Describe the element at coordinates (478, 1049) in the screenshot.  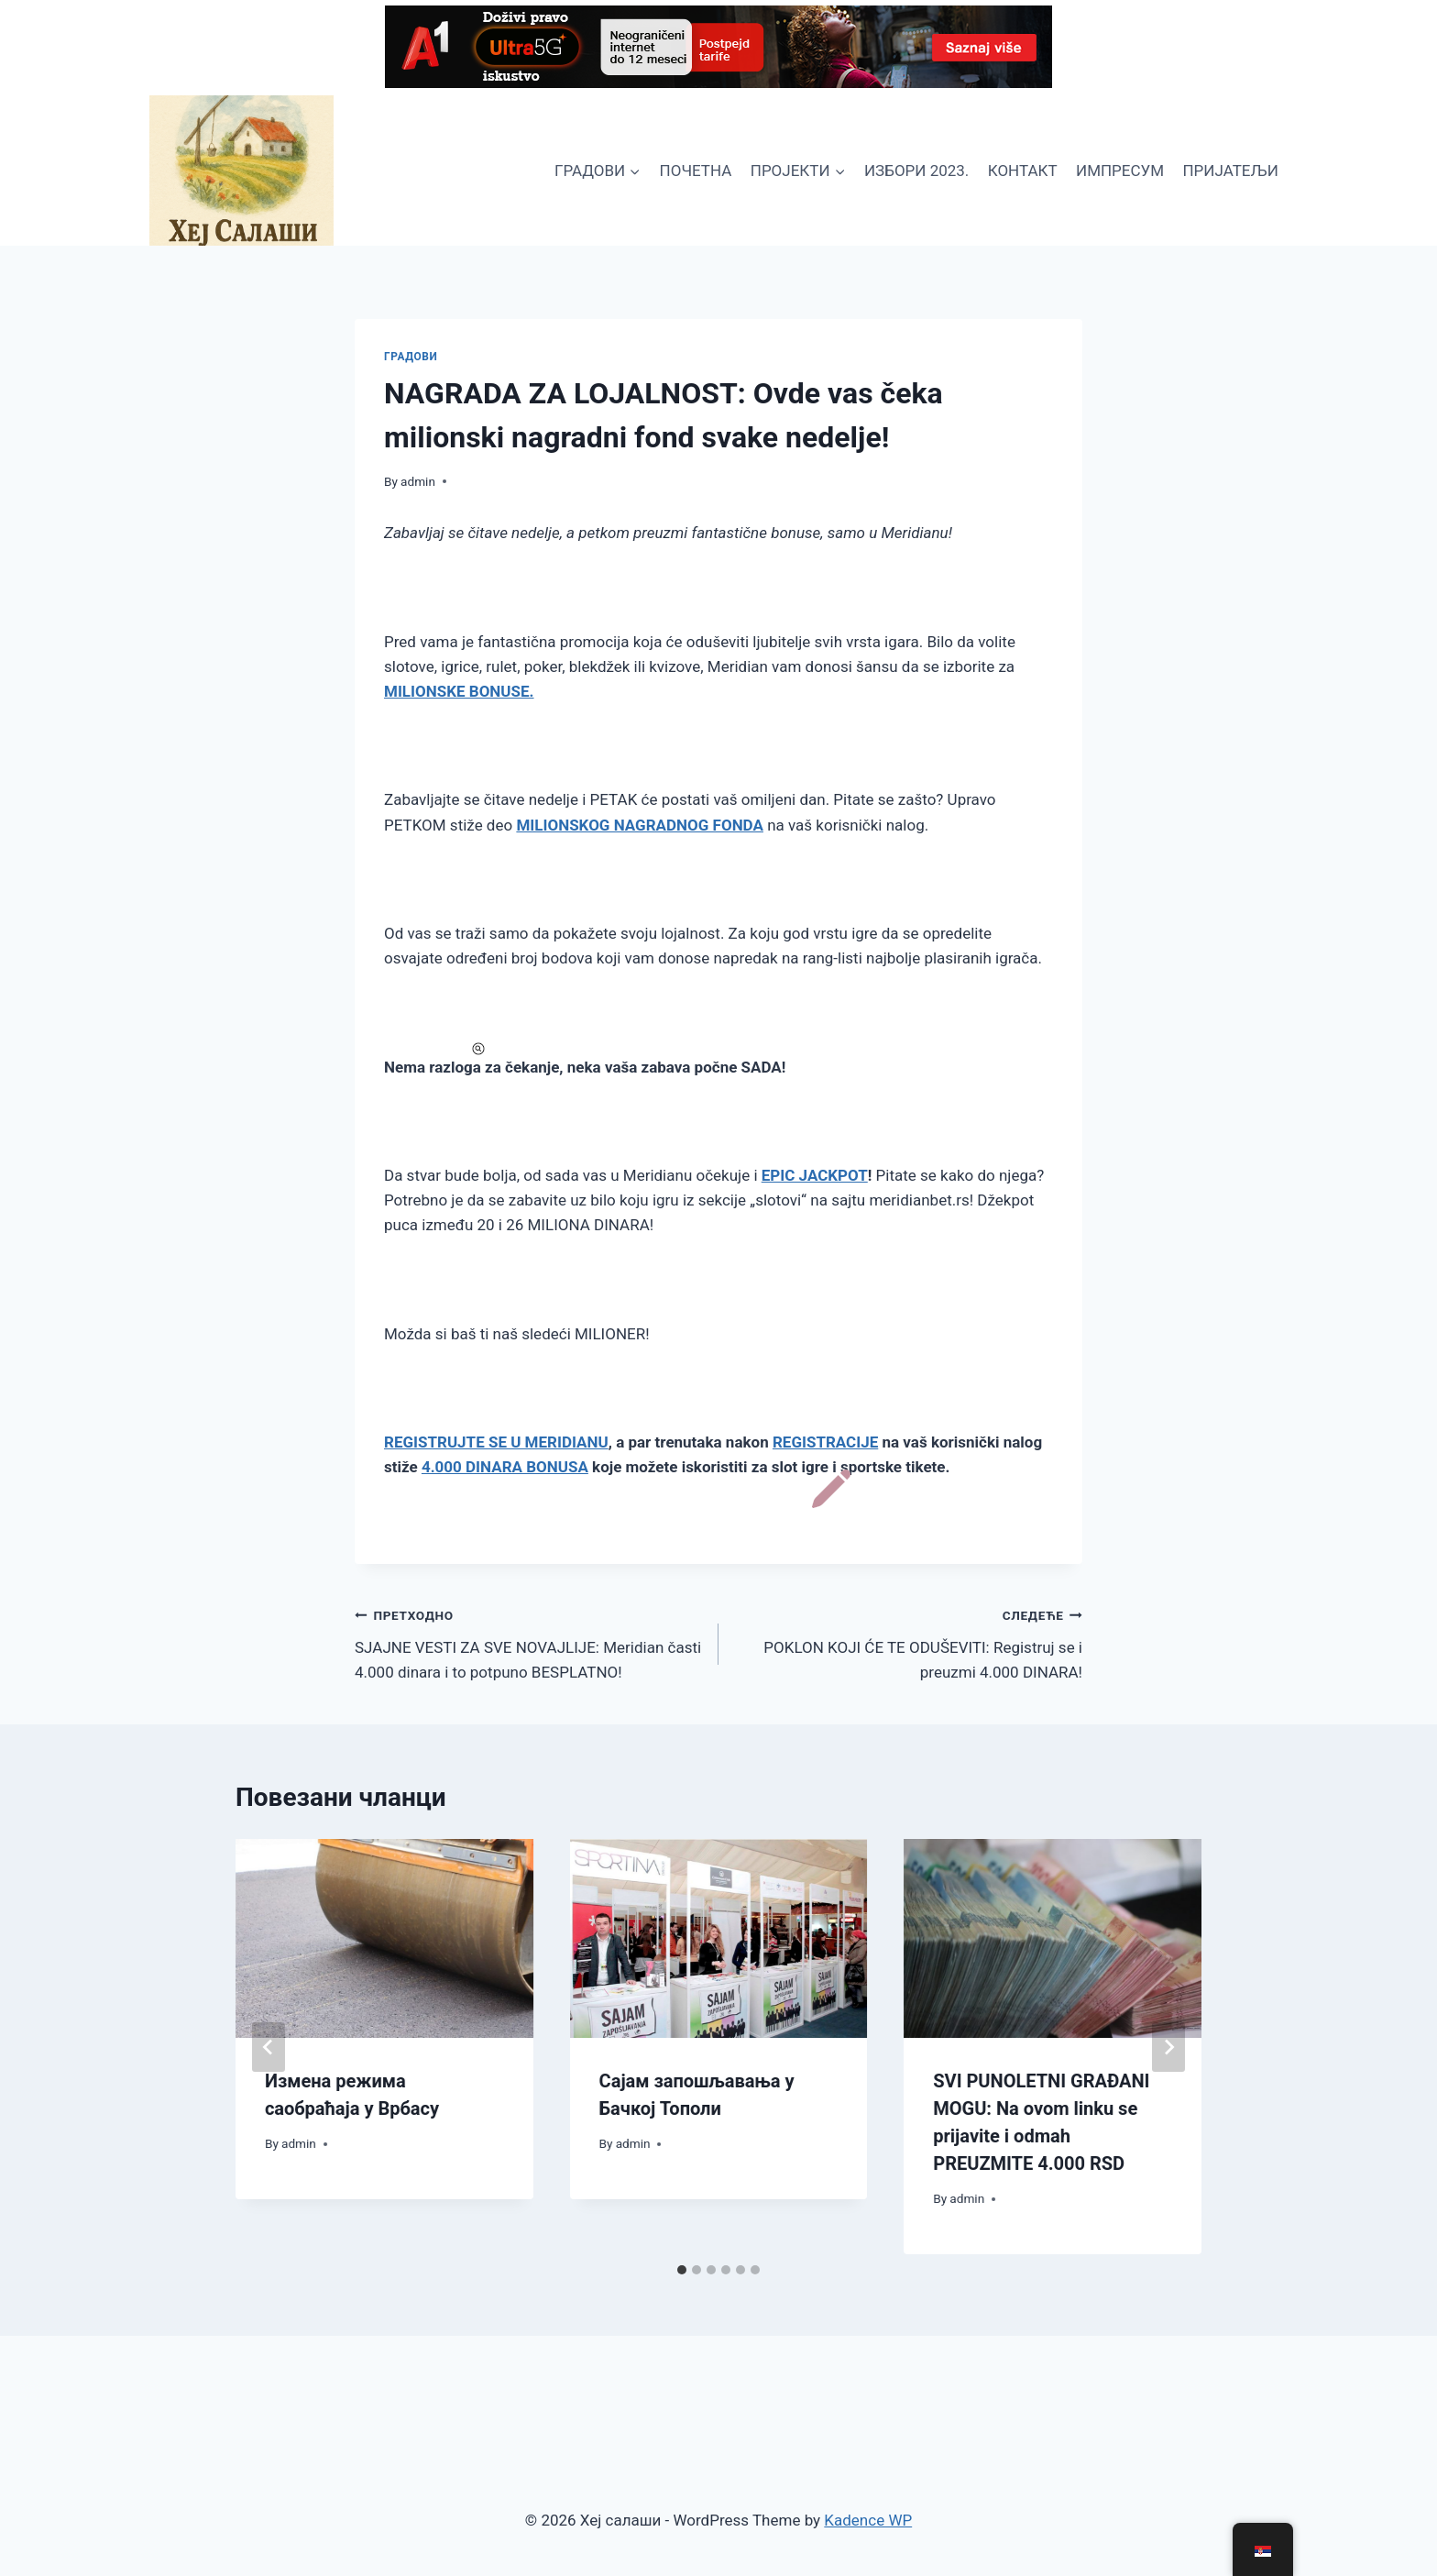
I see `tap to search` at that location.